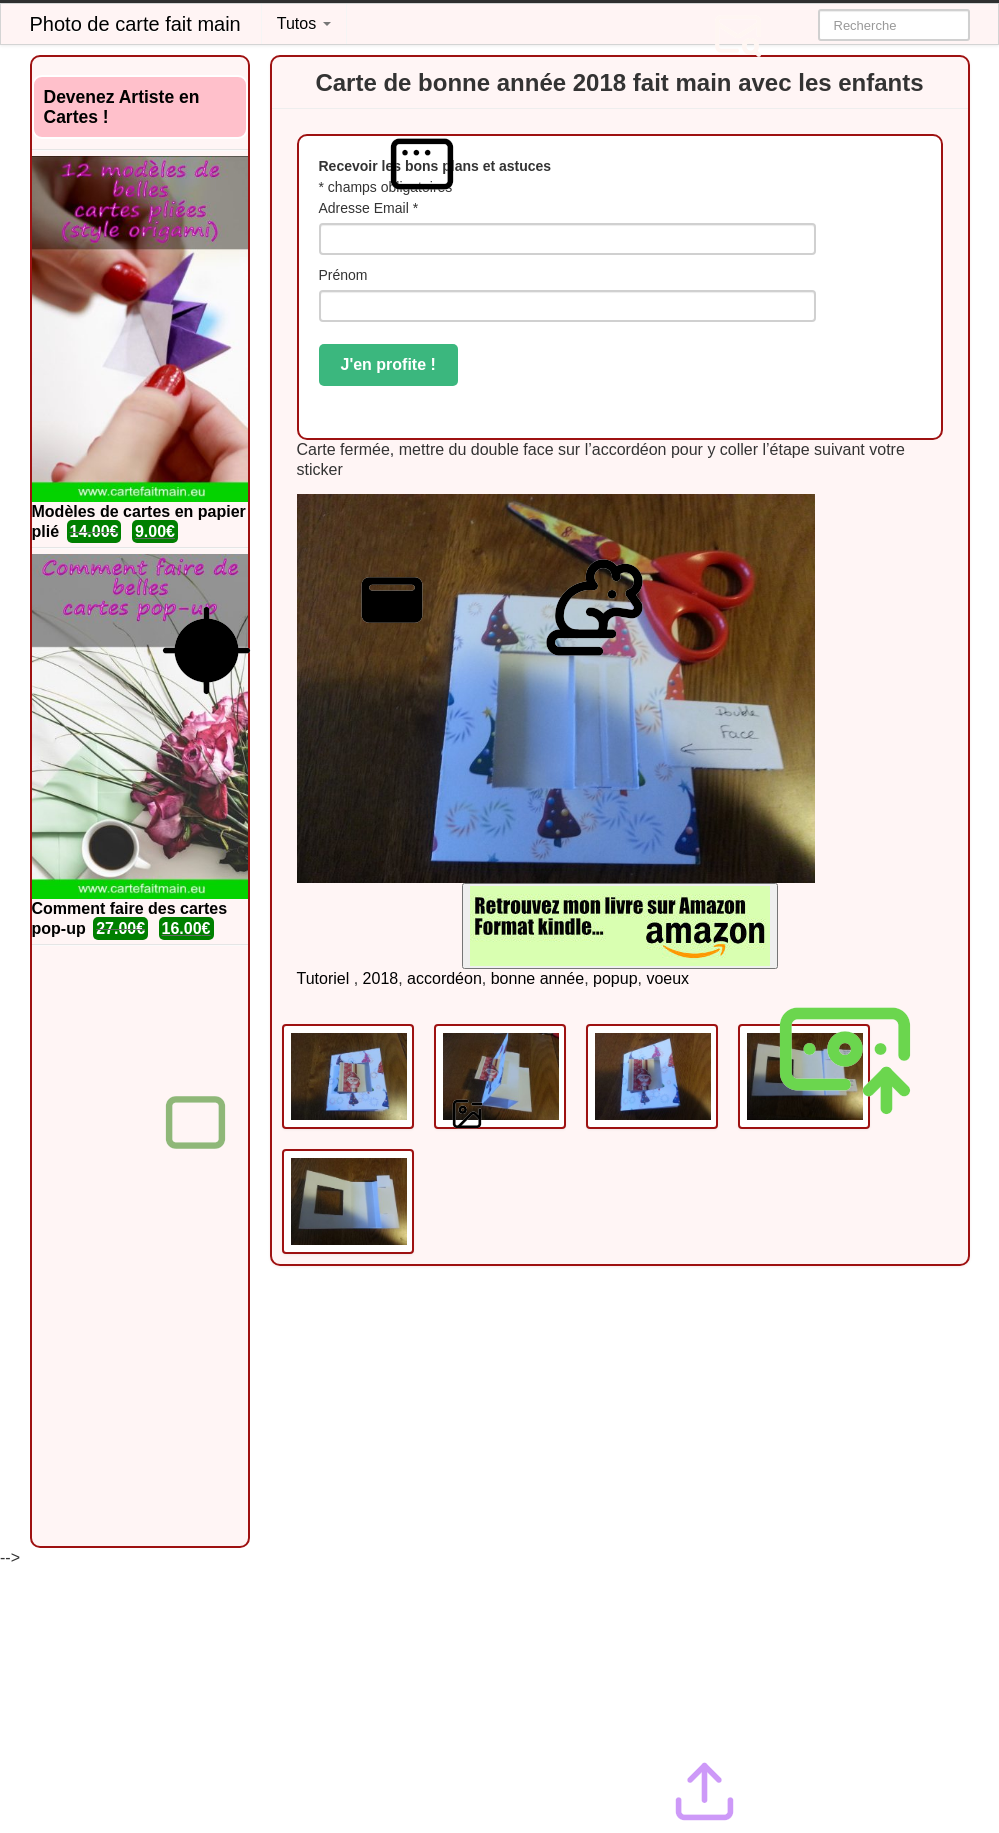 Image resolution: width=999 pixels, height=1833 pixels. Describe the element at coordinates (206, 650) in the screenshot. I see `center map on current location` at that location.